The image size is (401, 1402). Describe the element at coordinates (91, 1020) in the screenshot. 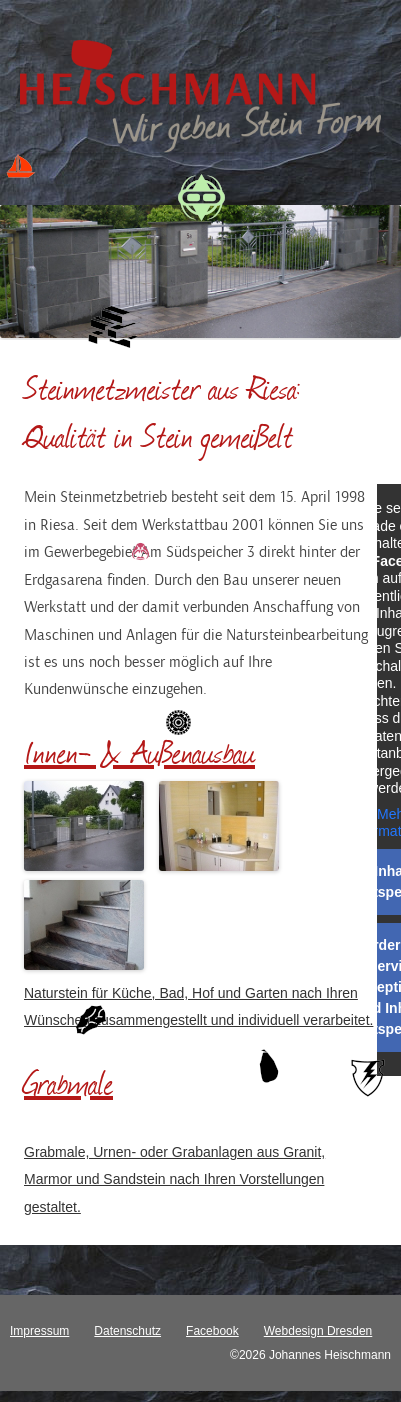

I see `craft or upgrade primitive tools` at that location.